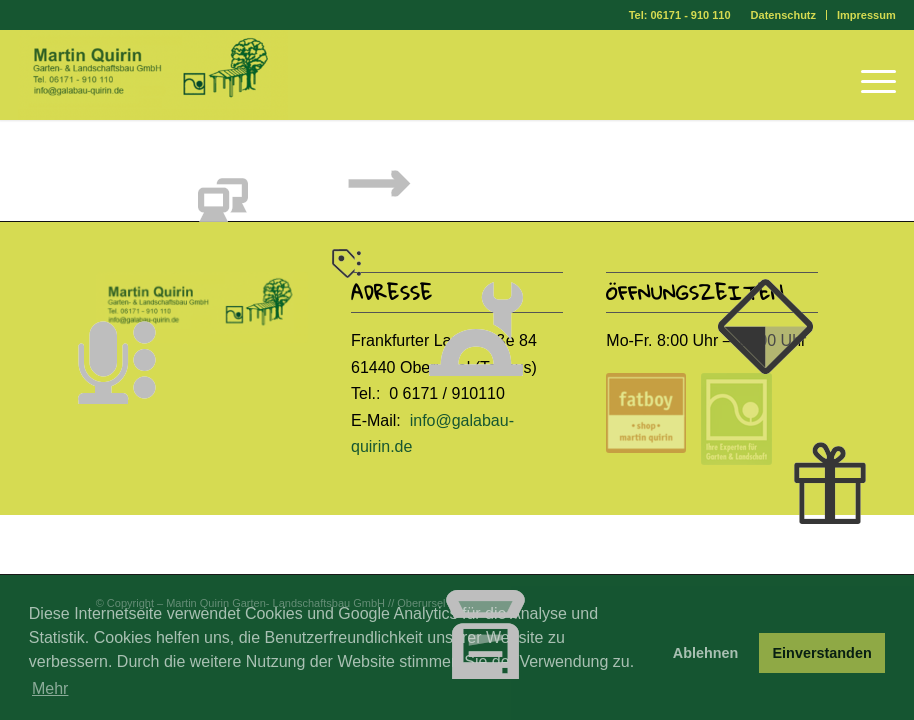 This screenshot has width=914, height=720. I want to click on access network preferences and settings, so click(223, 200).